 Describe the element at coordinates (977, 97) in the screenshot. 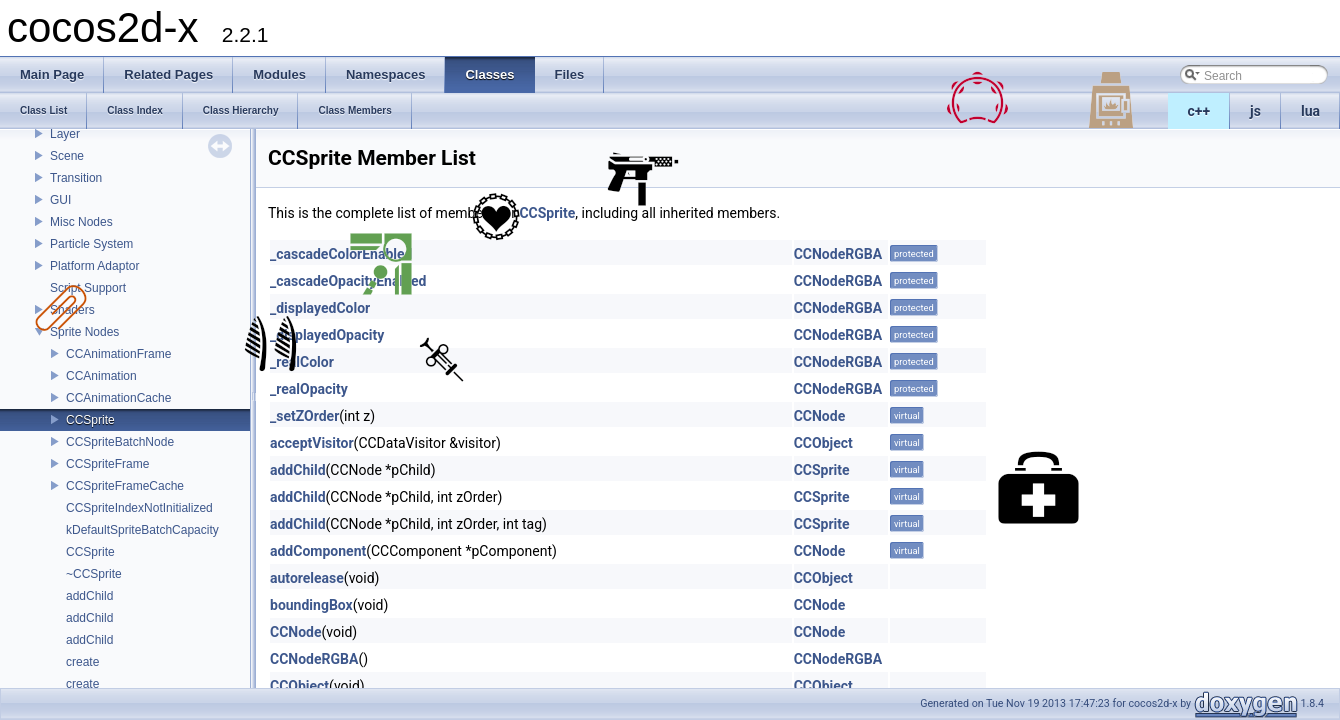

I see `access musical instruments or percussion sounds` at that location.